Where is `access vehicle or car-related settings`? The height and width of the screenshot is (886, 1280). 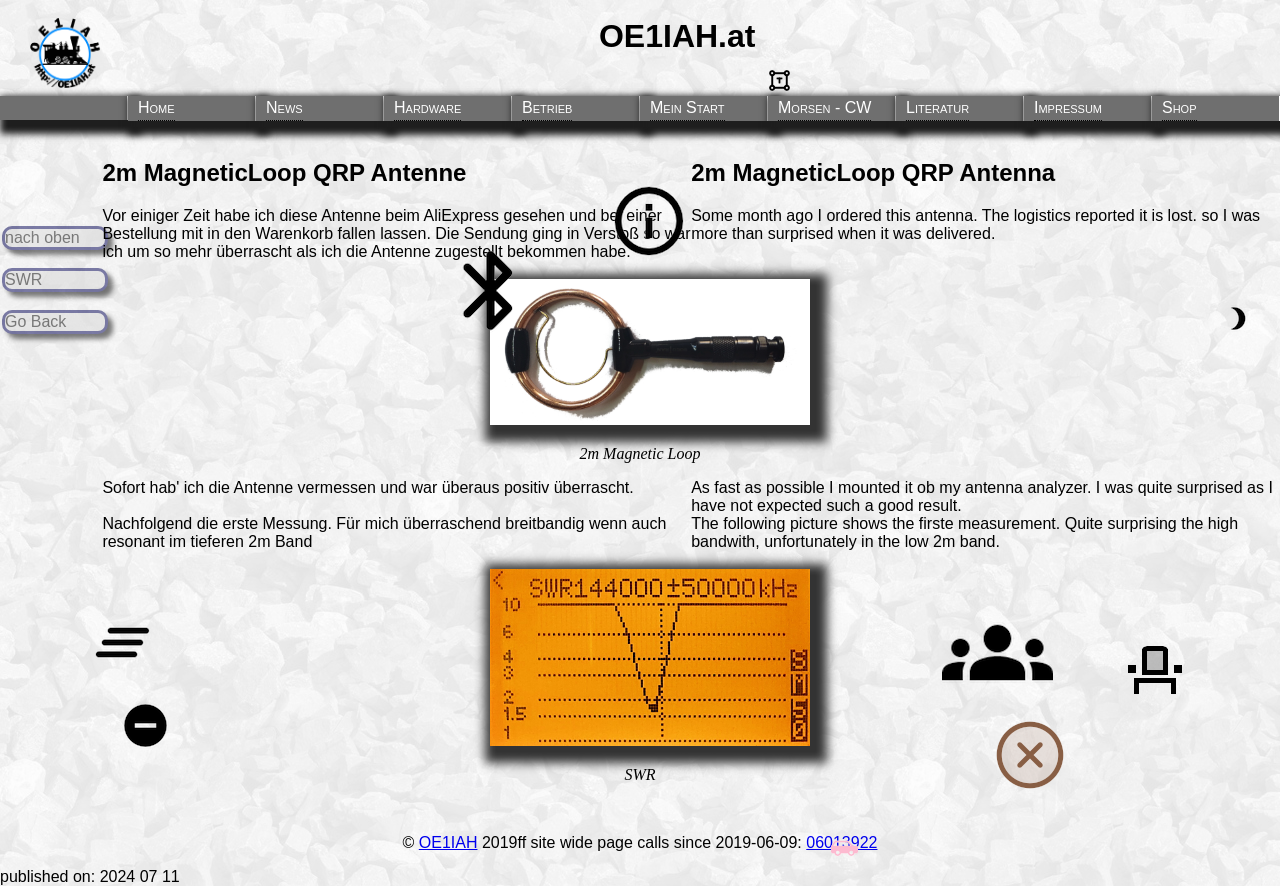
access vehicle or car-related settings is located at coordinates (844, 847).